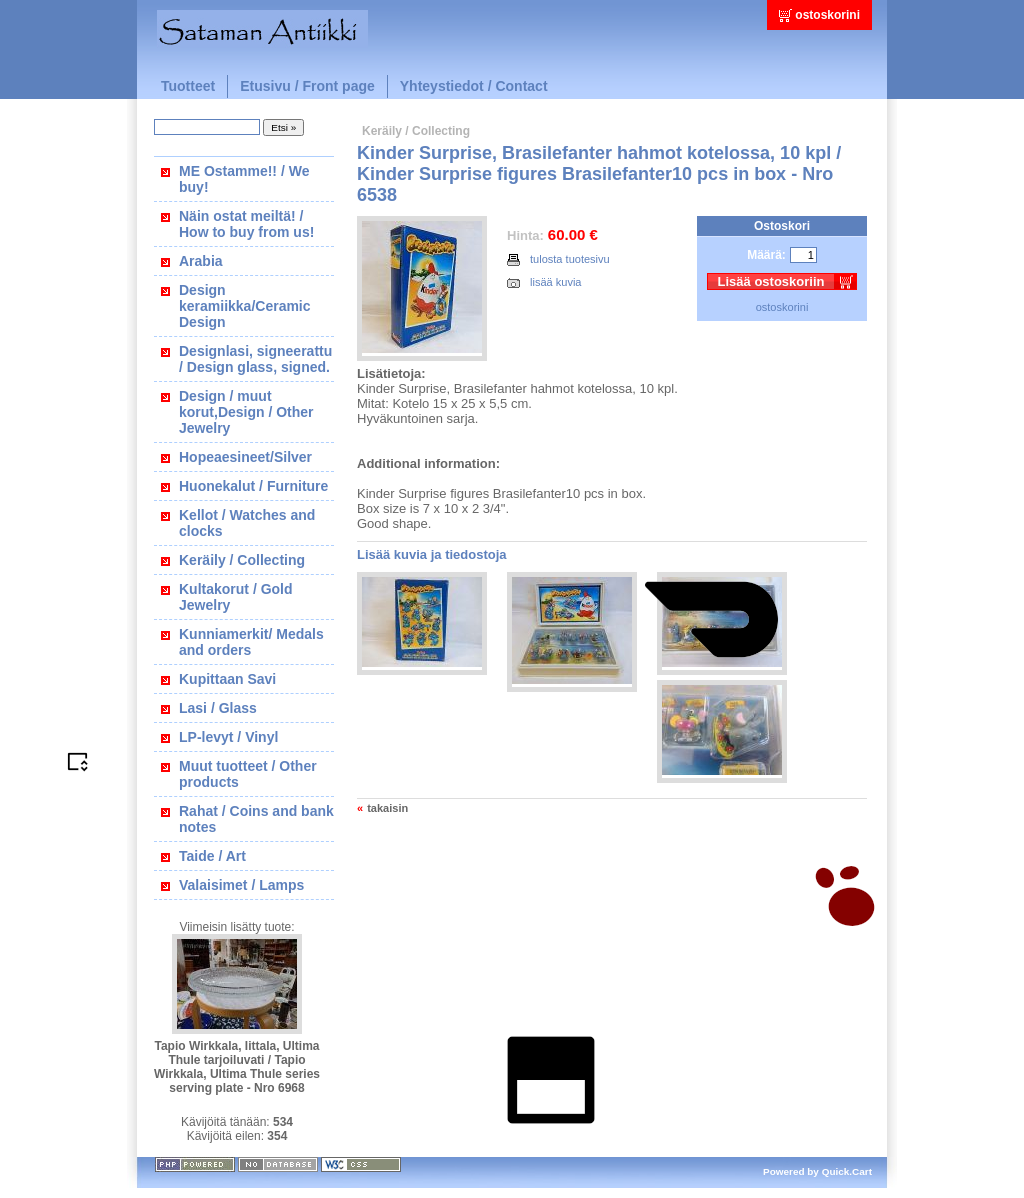  I want to click on open Logseq knowledge management app, so click(845, 896).